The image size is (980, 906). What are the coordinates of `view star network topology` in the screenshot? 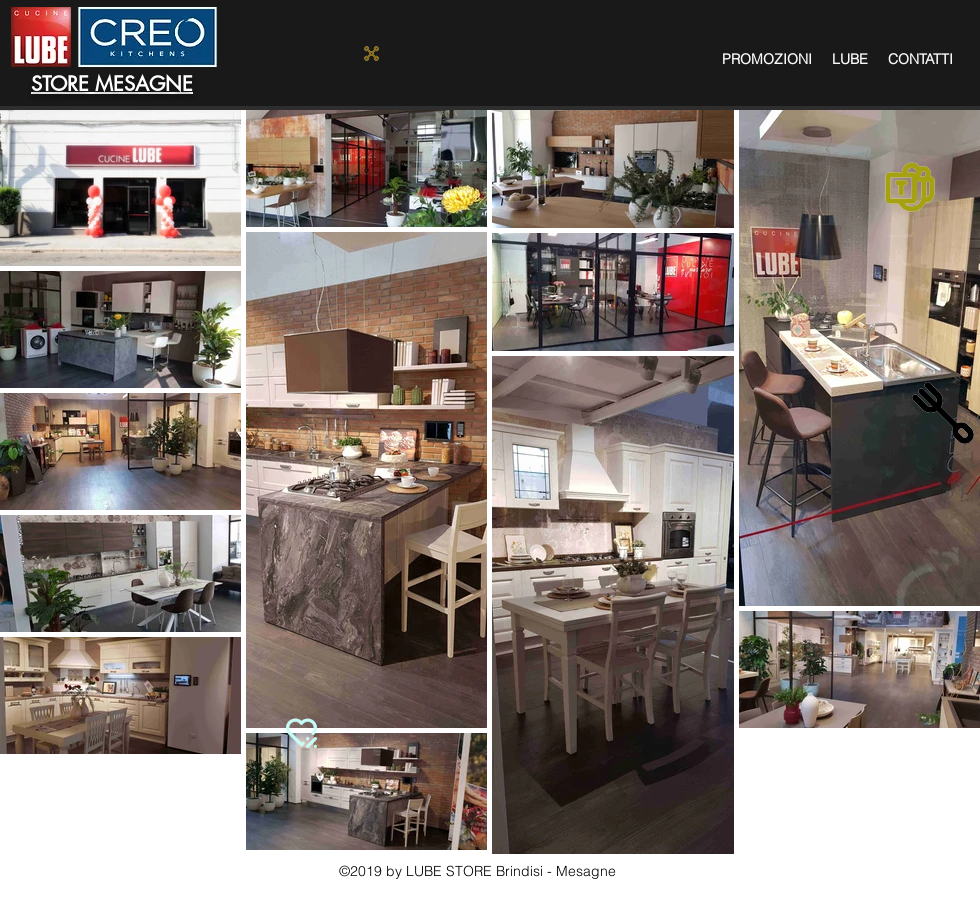 It's located at (371, 53).